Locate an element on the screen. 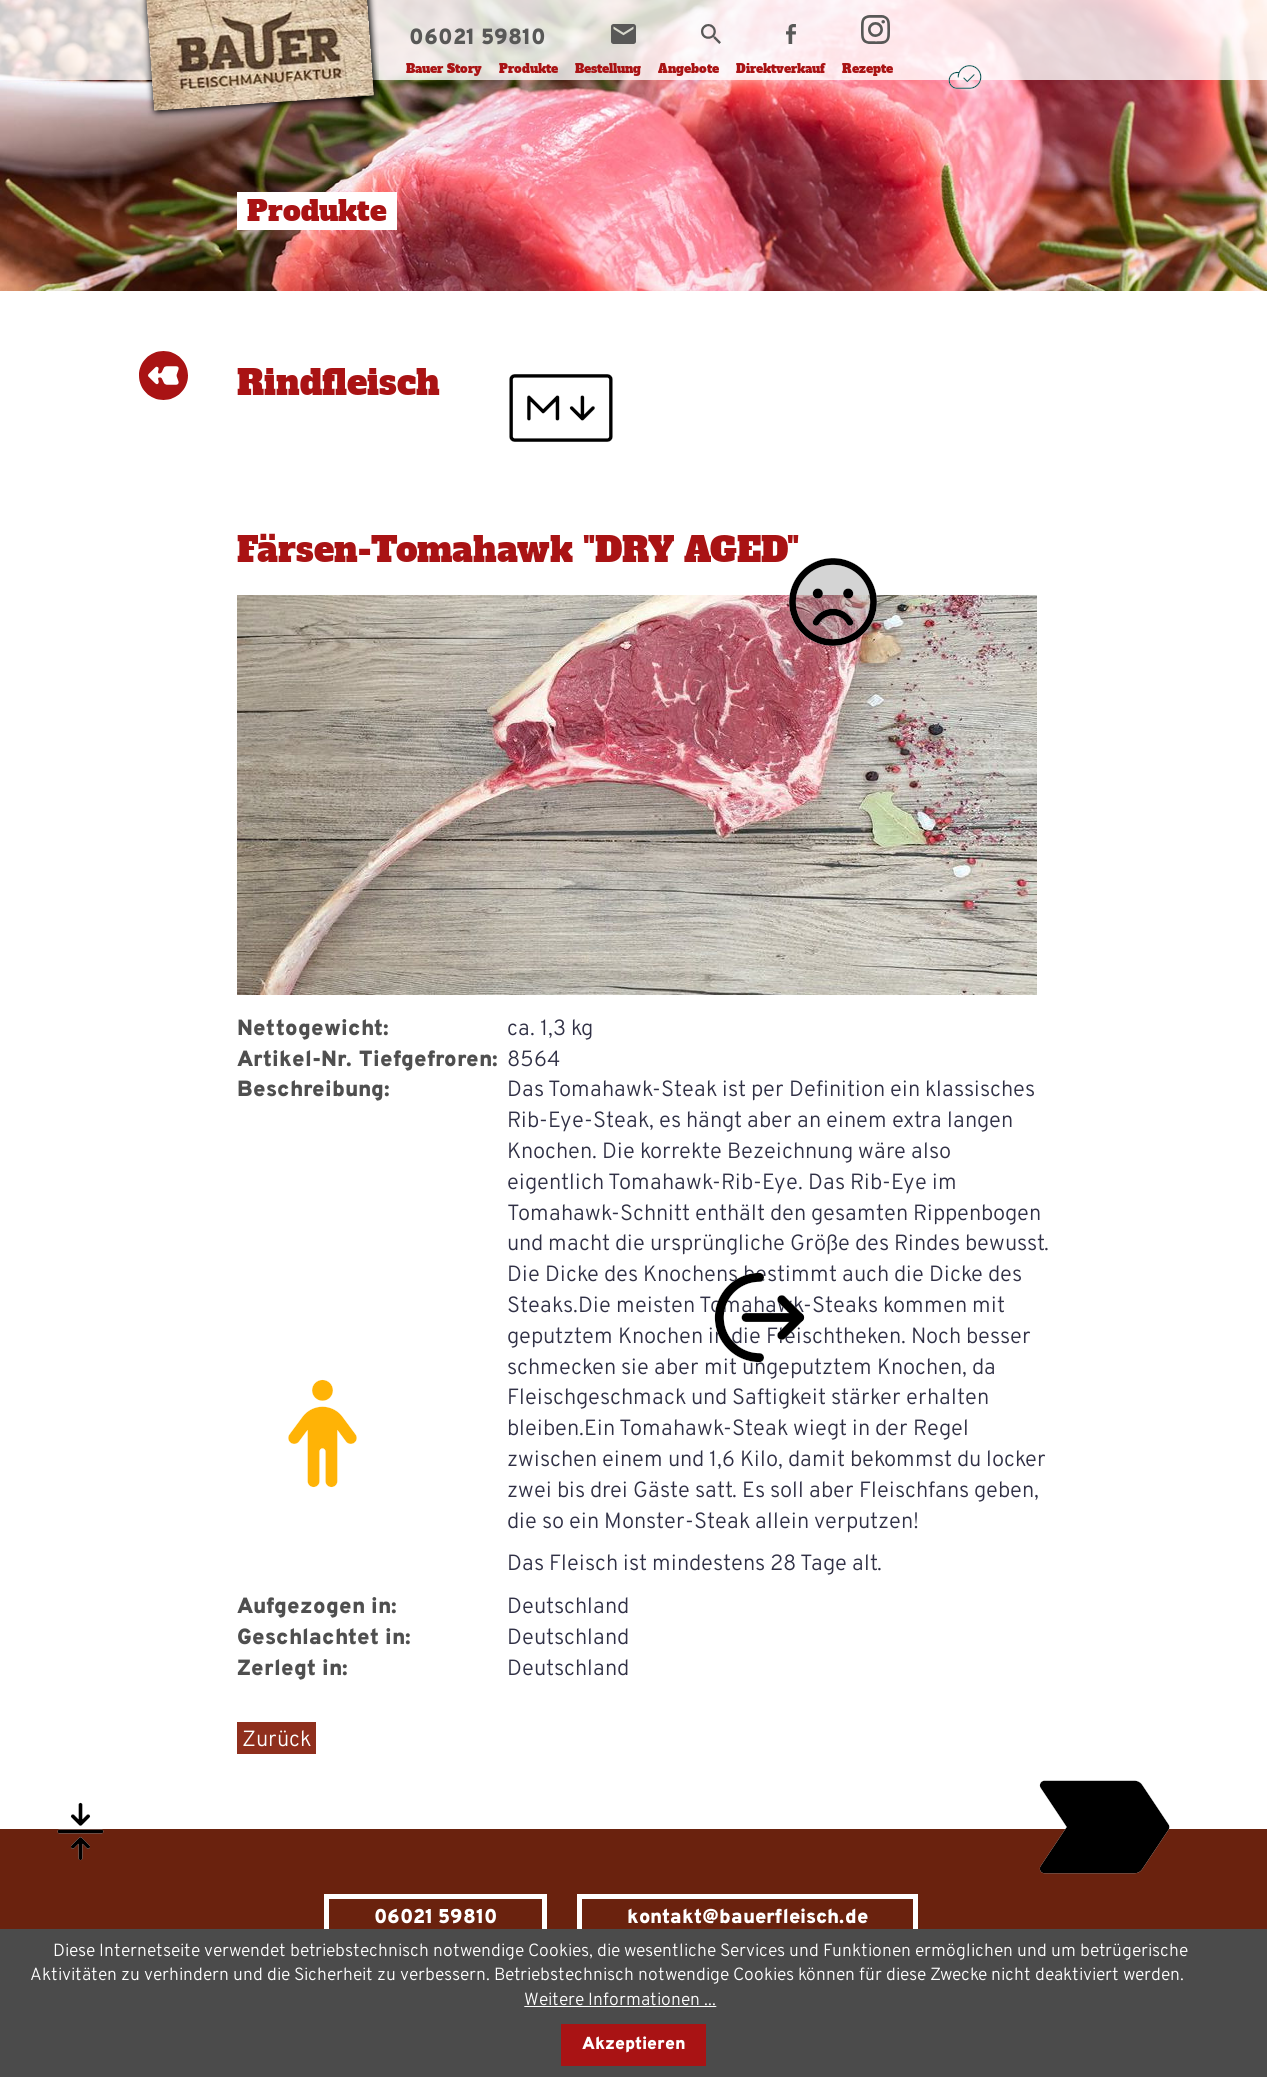 This screenshot has width=1267, height=2077. indicates markdown formatting is supported is located at coordinates (561, 408).